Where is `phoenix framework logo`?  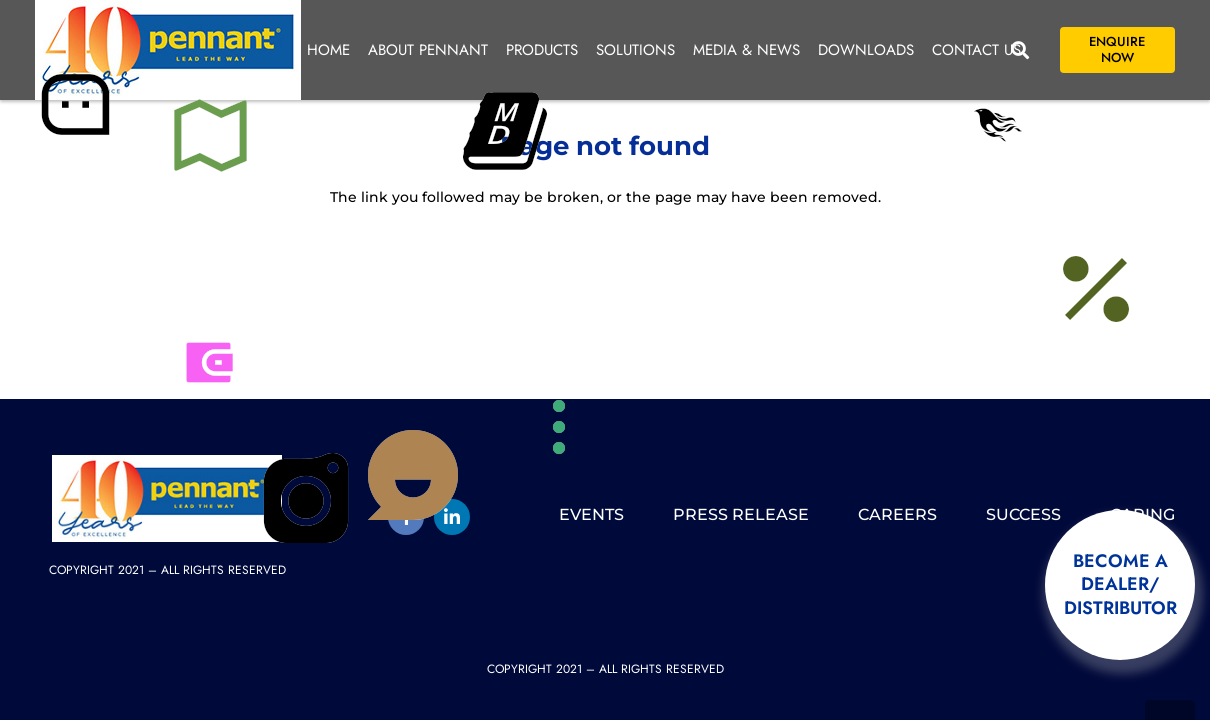 phoenix framework logo is located at coordinates (998, 125).